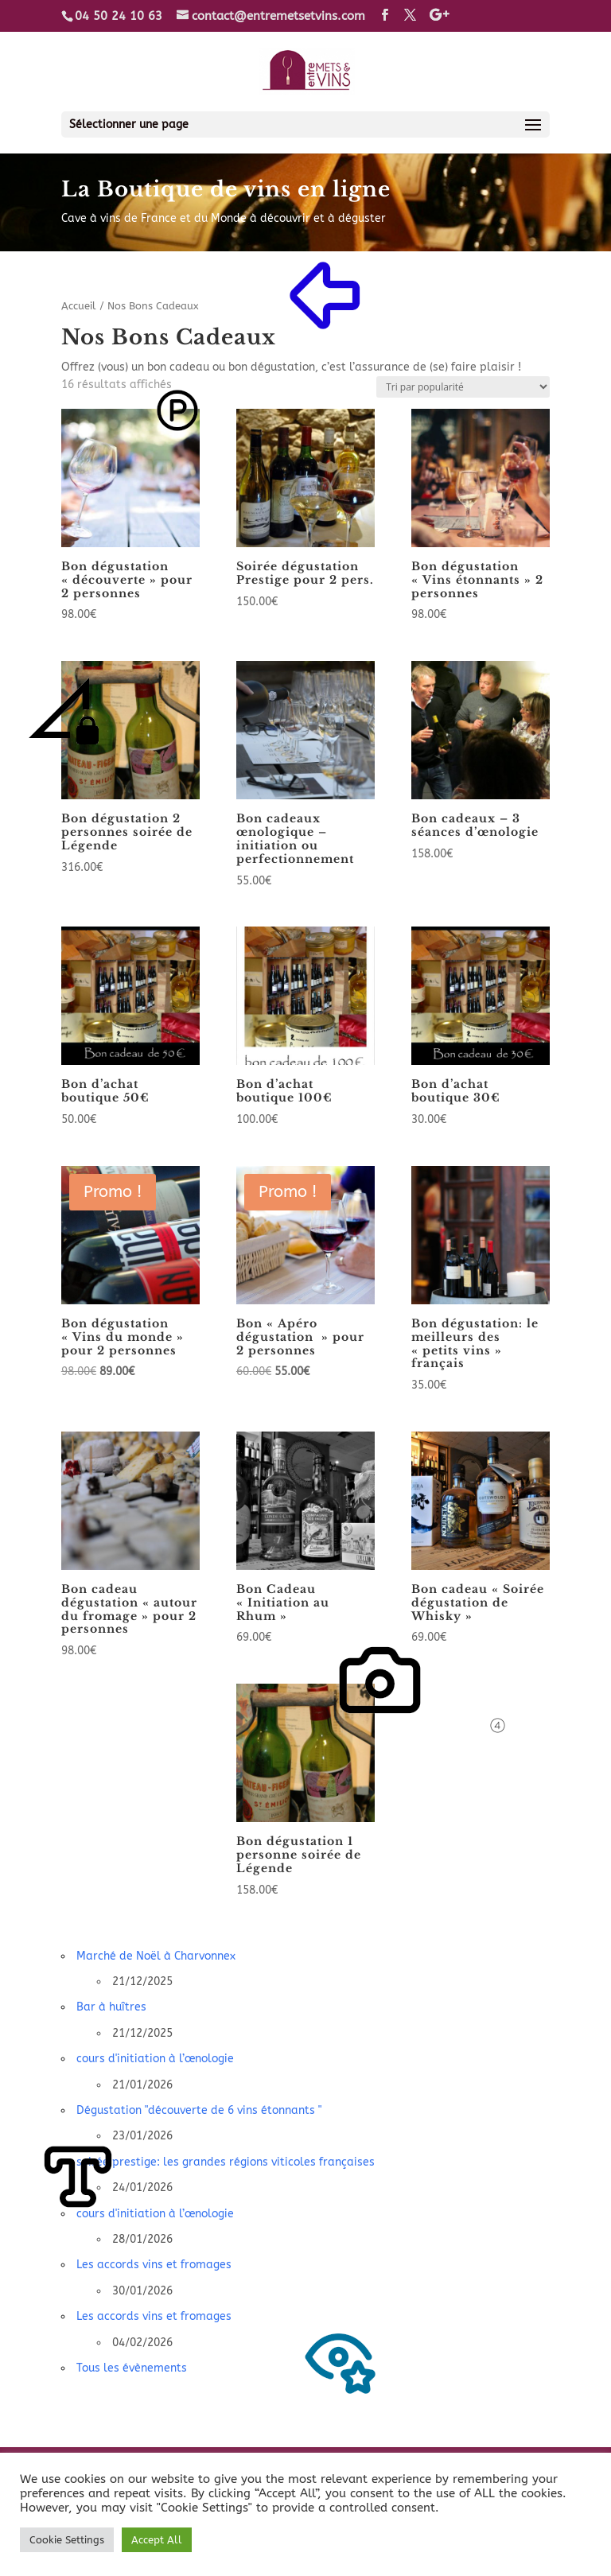  Describe the element at coordinates (326, 295) in the screenshot. I see `go back to the previous screen` at that location.